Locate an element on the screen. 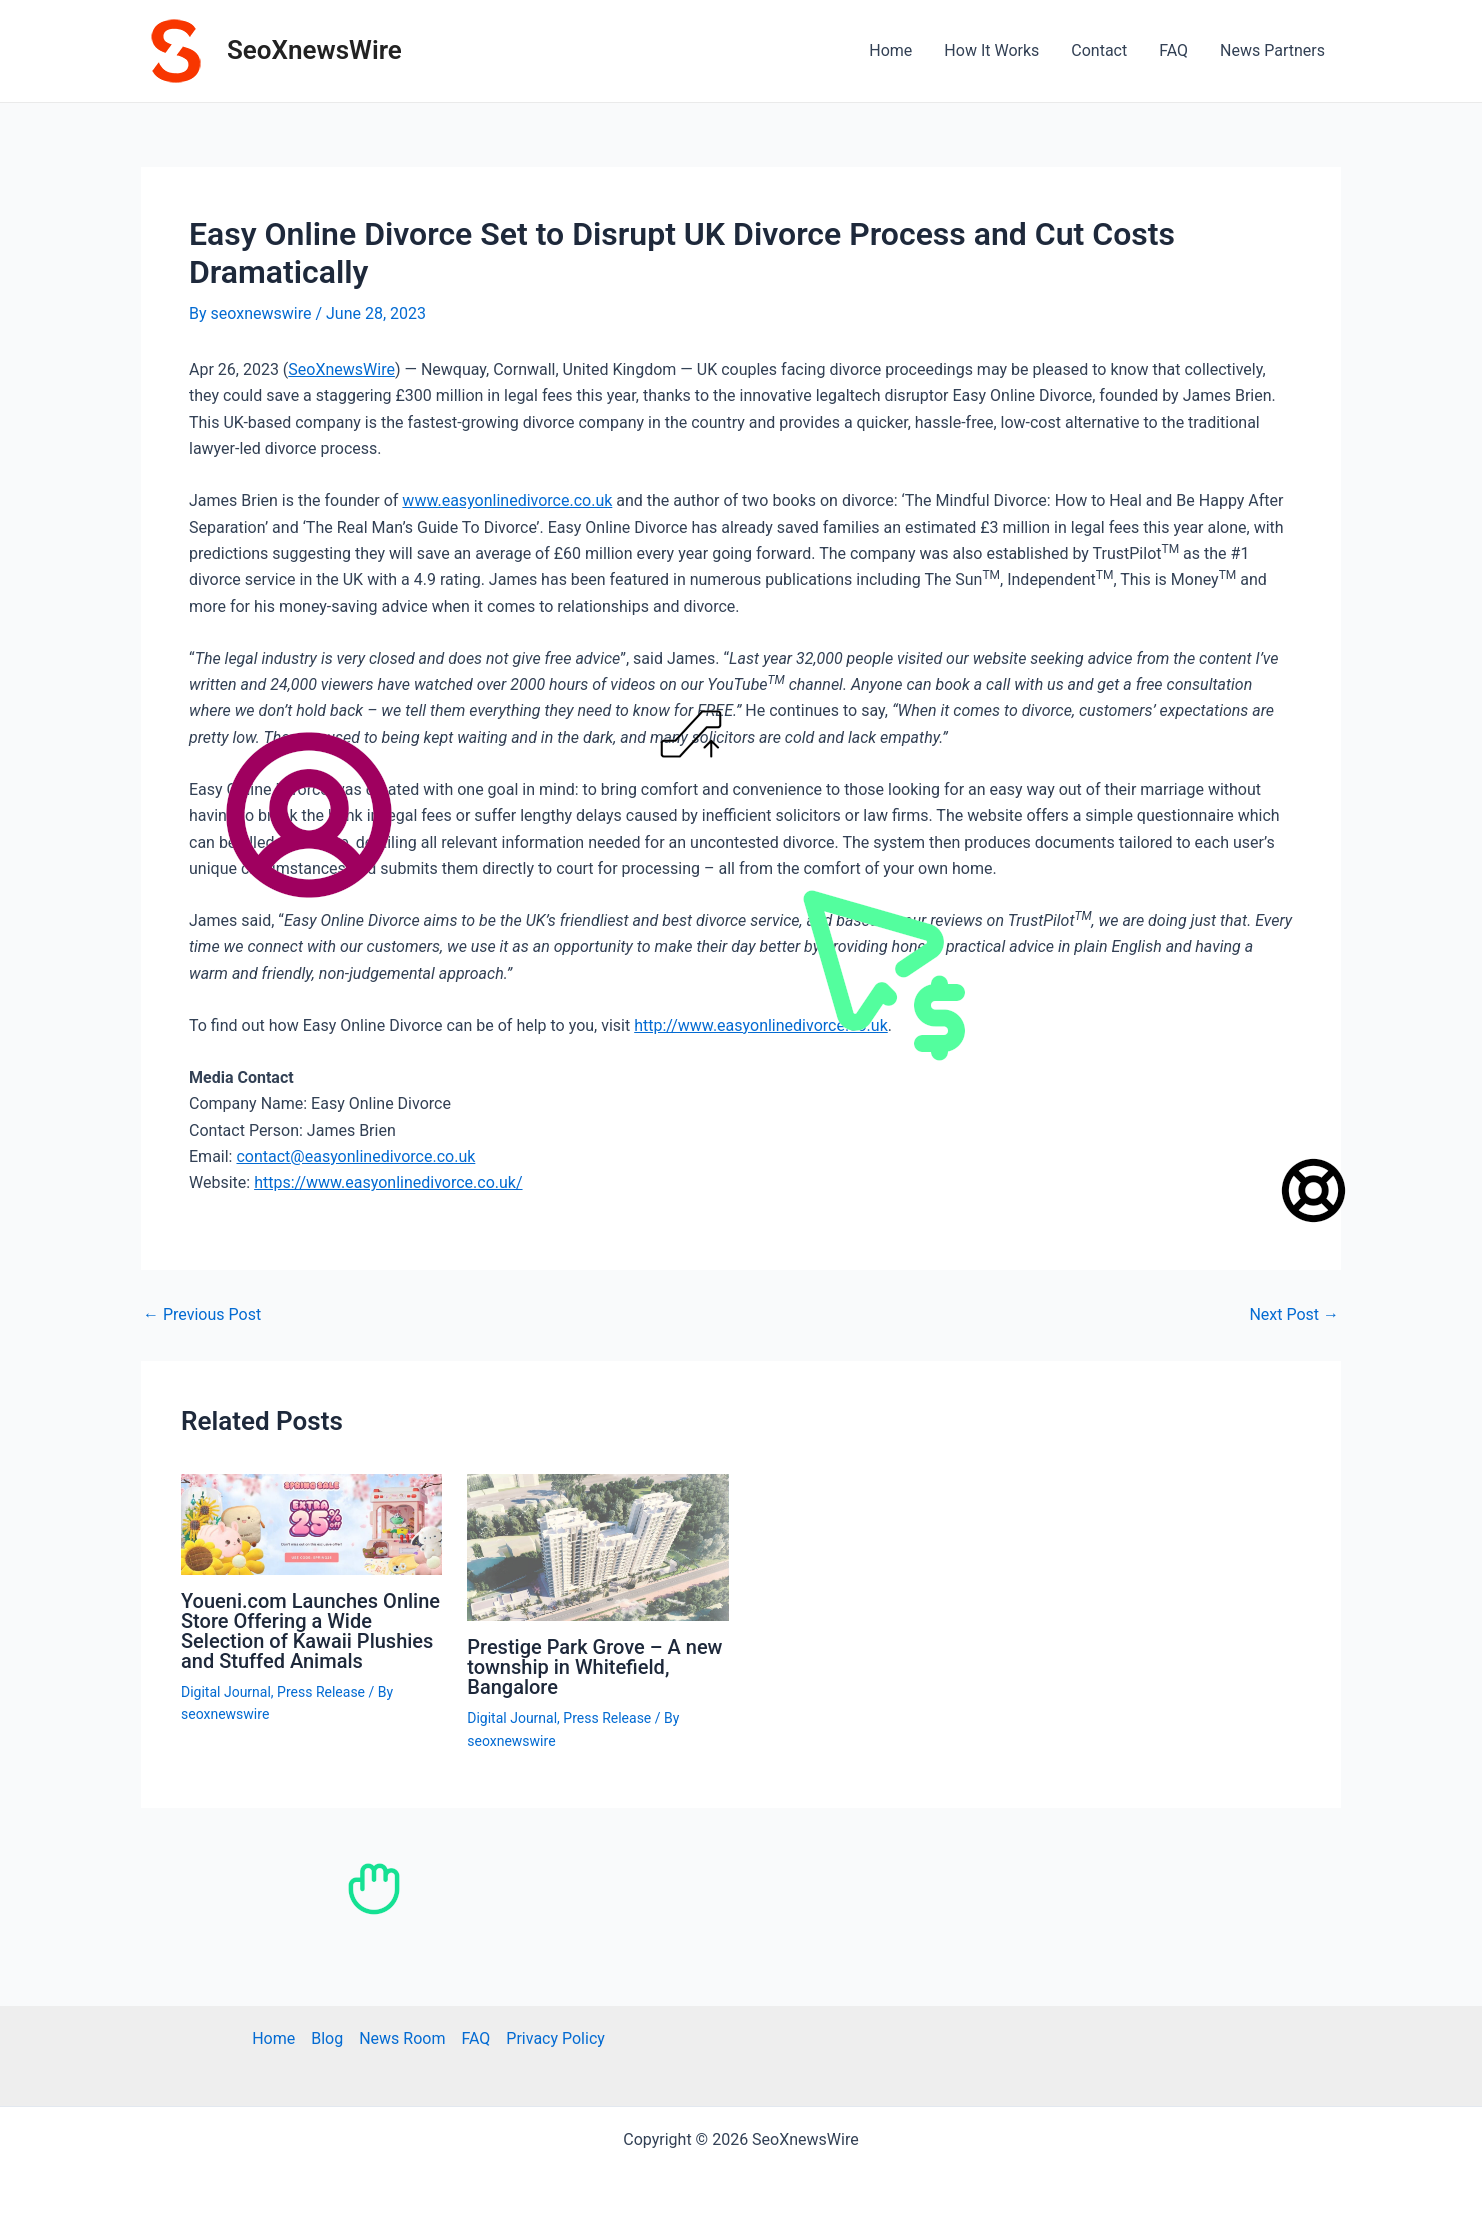  view your profile is located at coordinates (309, 815).